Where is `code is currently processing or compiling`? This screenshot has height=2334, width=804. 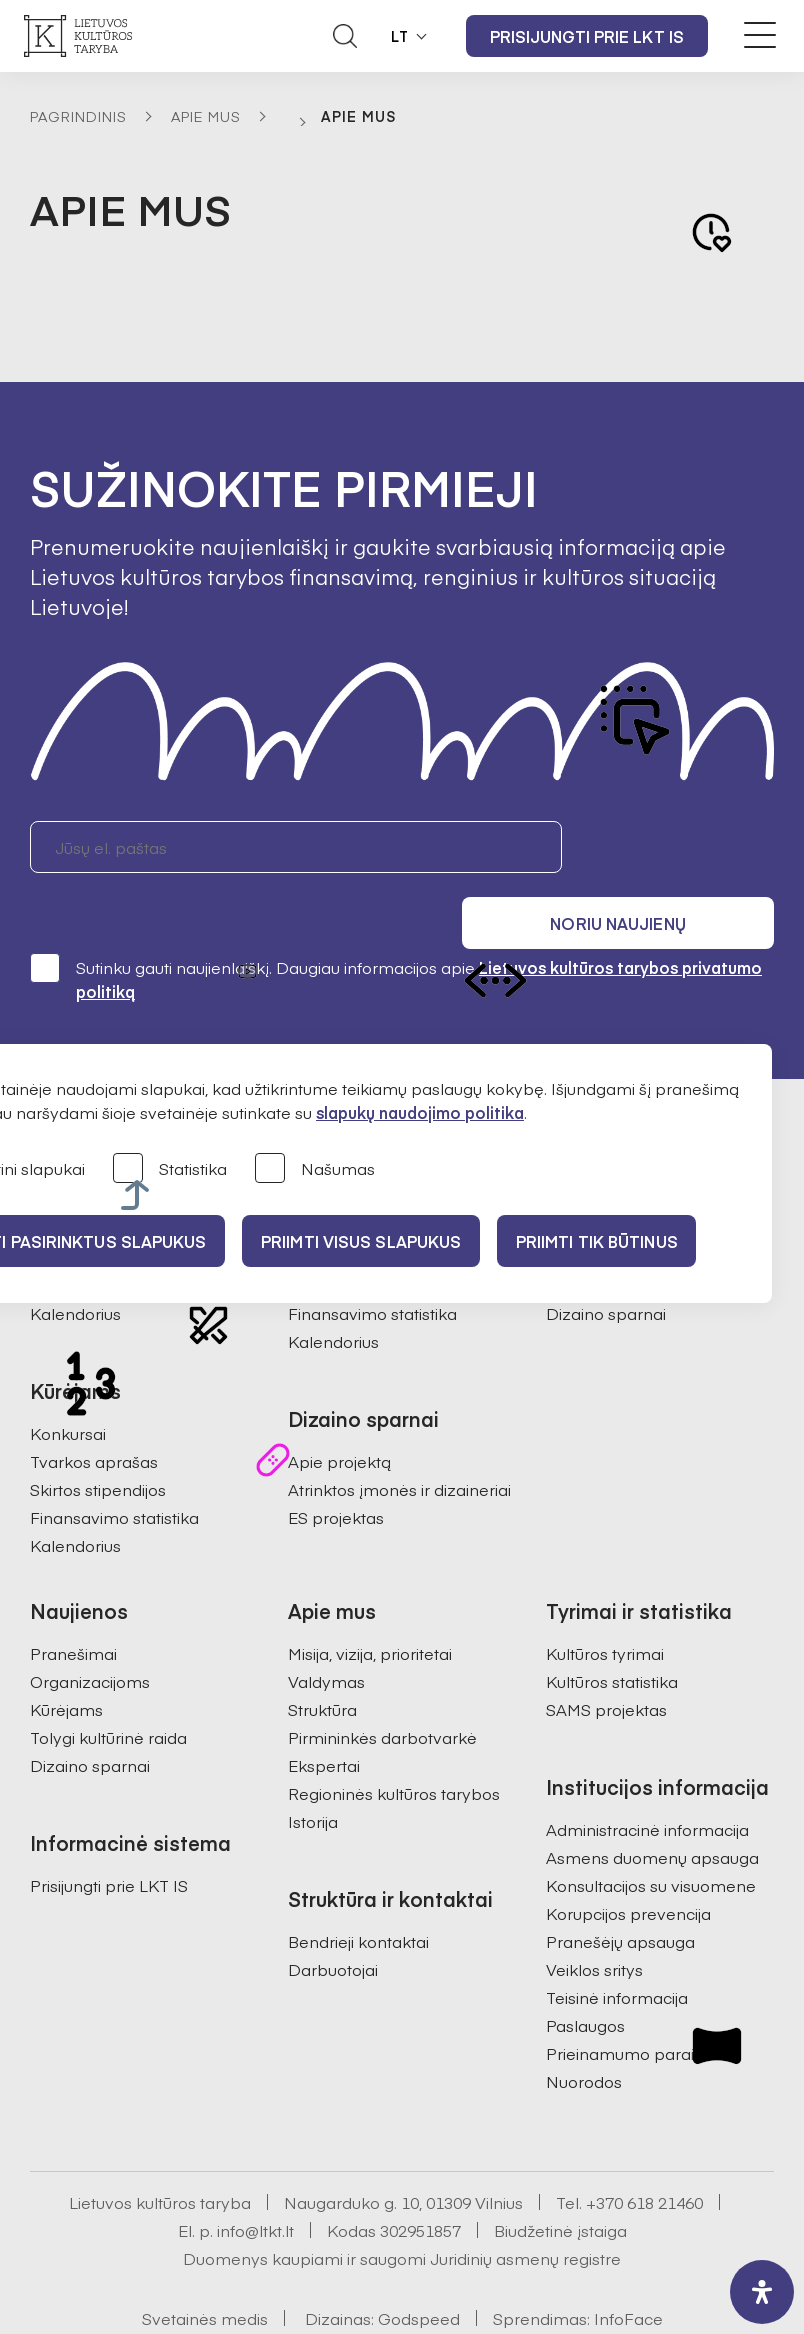
code is currently processing or compiling is located at coordinates (495, 980).